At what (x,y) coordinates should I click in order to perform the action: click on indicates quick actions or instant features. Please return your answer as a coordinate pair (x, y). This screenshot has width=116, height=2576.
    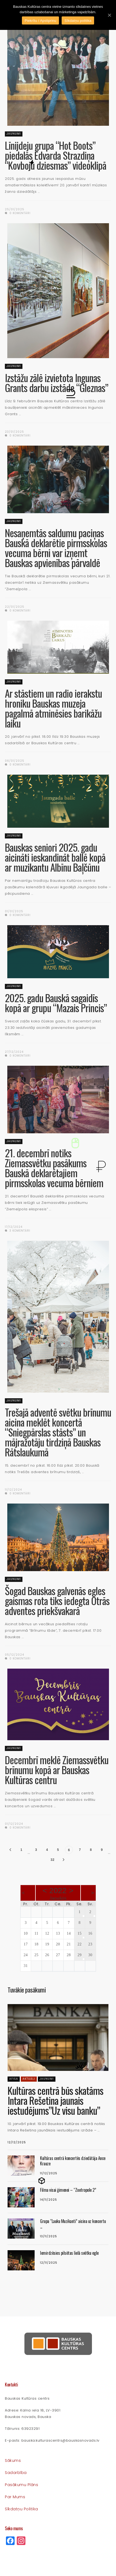
    Looking at the image, I should click on (32, 163).